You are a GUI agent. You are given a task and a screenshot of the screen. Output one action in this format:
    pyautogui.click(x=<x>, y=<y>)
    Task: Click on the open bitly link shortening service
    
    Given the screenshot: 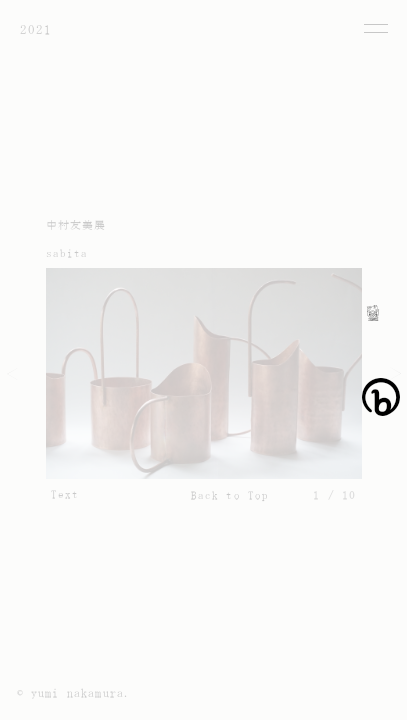 What is the action you would take?
    pyautogui.click(x=381, y=397)
    